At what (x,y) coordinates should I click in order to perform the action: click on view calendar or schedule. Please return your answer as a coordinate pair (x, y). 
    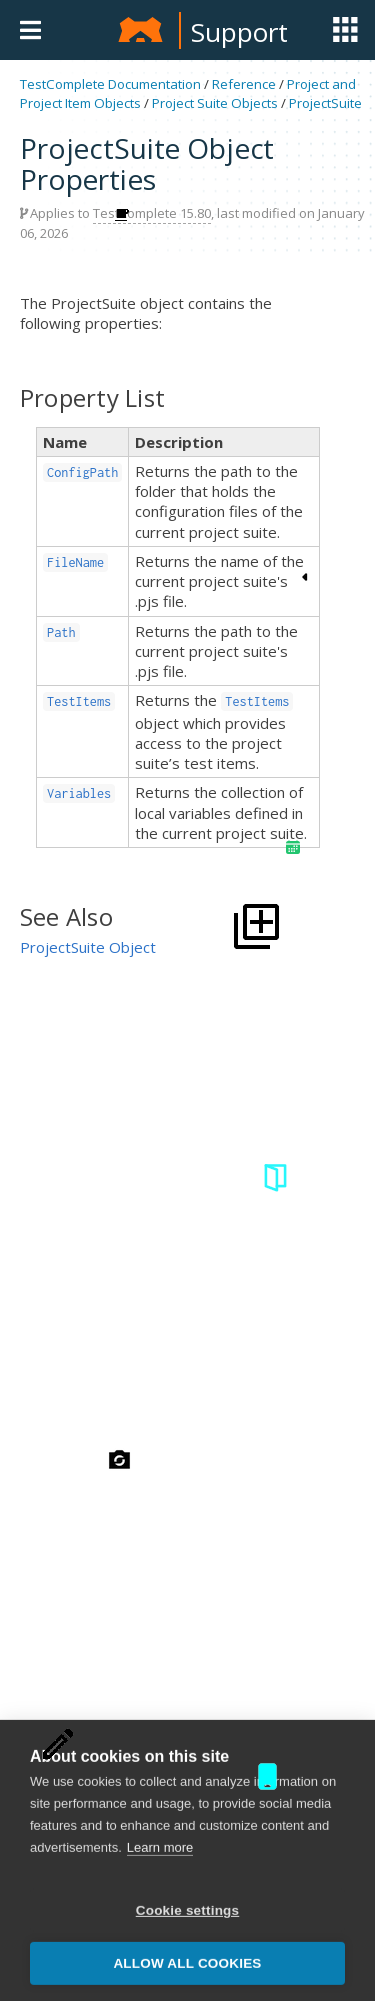
    Looking at the image, I should click on (293, 847).